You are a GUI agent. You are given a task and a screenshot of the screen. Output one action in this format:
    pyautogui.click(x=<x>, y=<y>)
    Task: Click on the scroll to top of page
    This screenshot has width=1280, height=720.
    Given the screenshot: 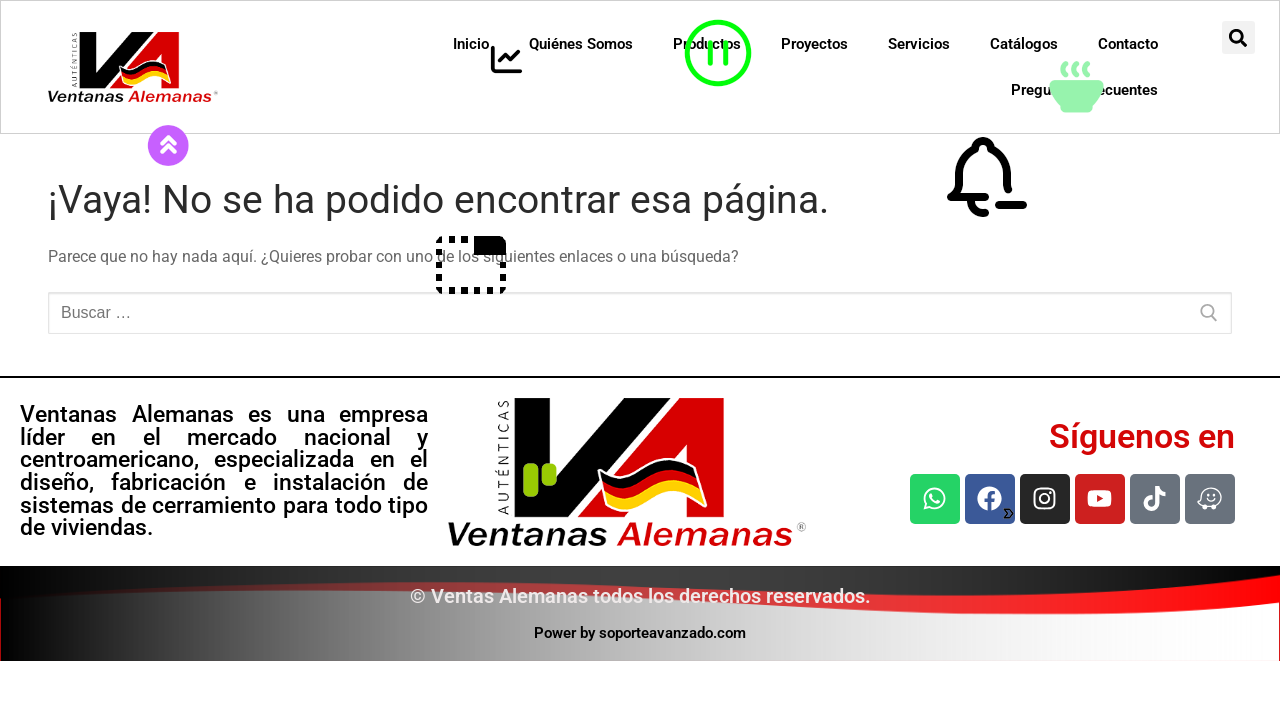 What is the action you would take?
    pyautogui.click(x=168, y=145)
    